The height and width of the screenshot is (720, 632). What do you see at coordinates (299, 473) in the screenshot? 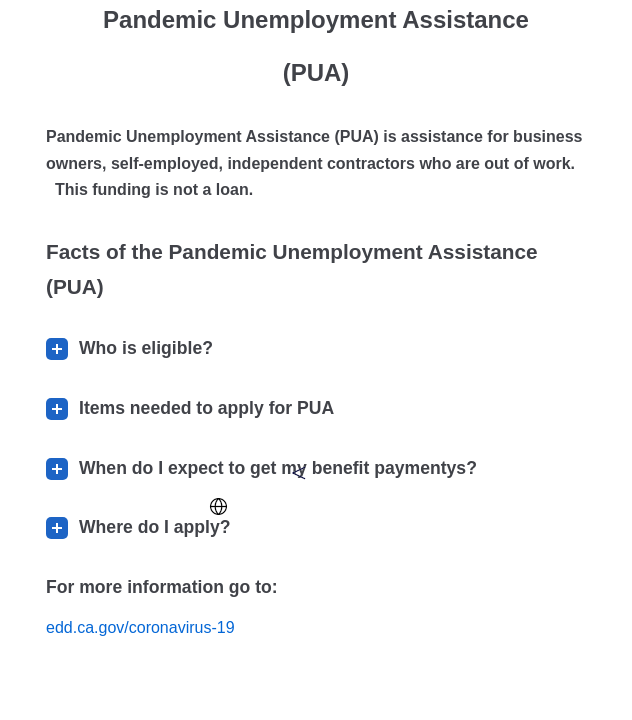
I see `navigate back to previous screen` at bounding box center [299, 473].